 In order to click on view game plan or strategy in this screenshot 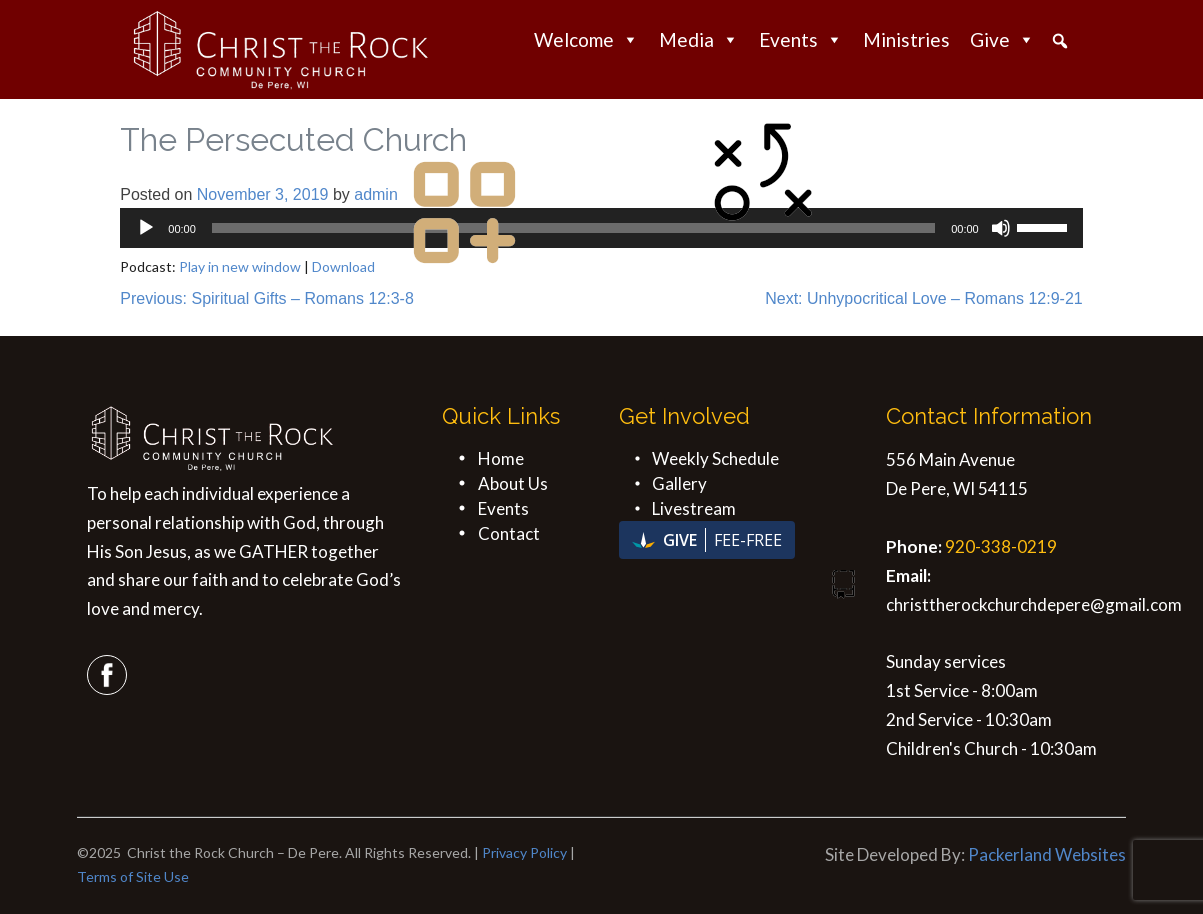, I will do `click(759, 172)`.